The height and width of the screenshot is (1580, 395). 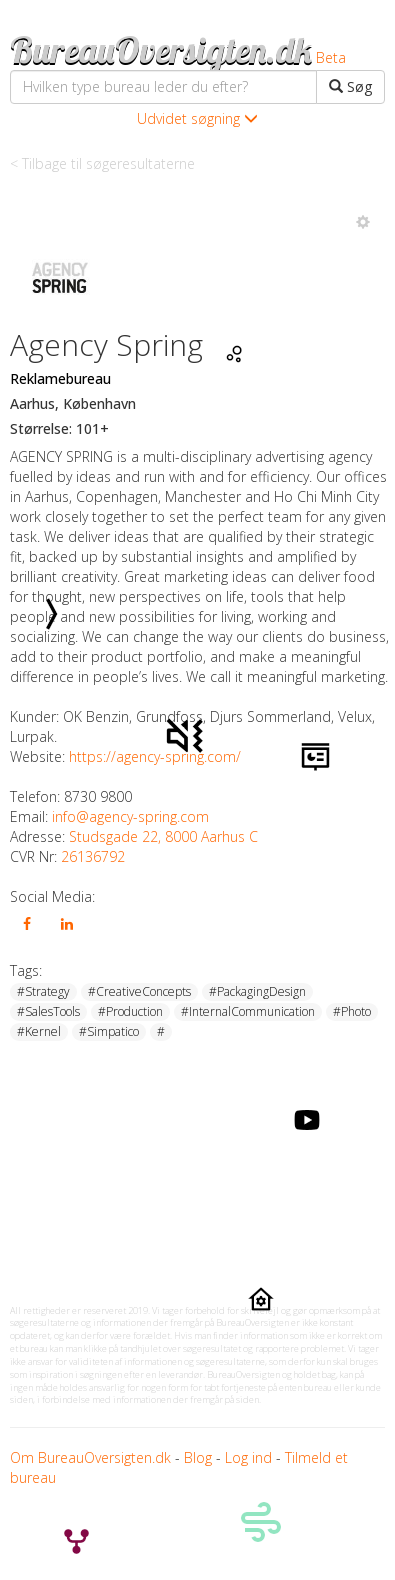 I want to click on indicates windy weather conditions, so click(x=261, y=1522).